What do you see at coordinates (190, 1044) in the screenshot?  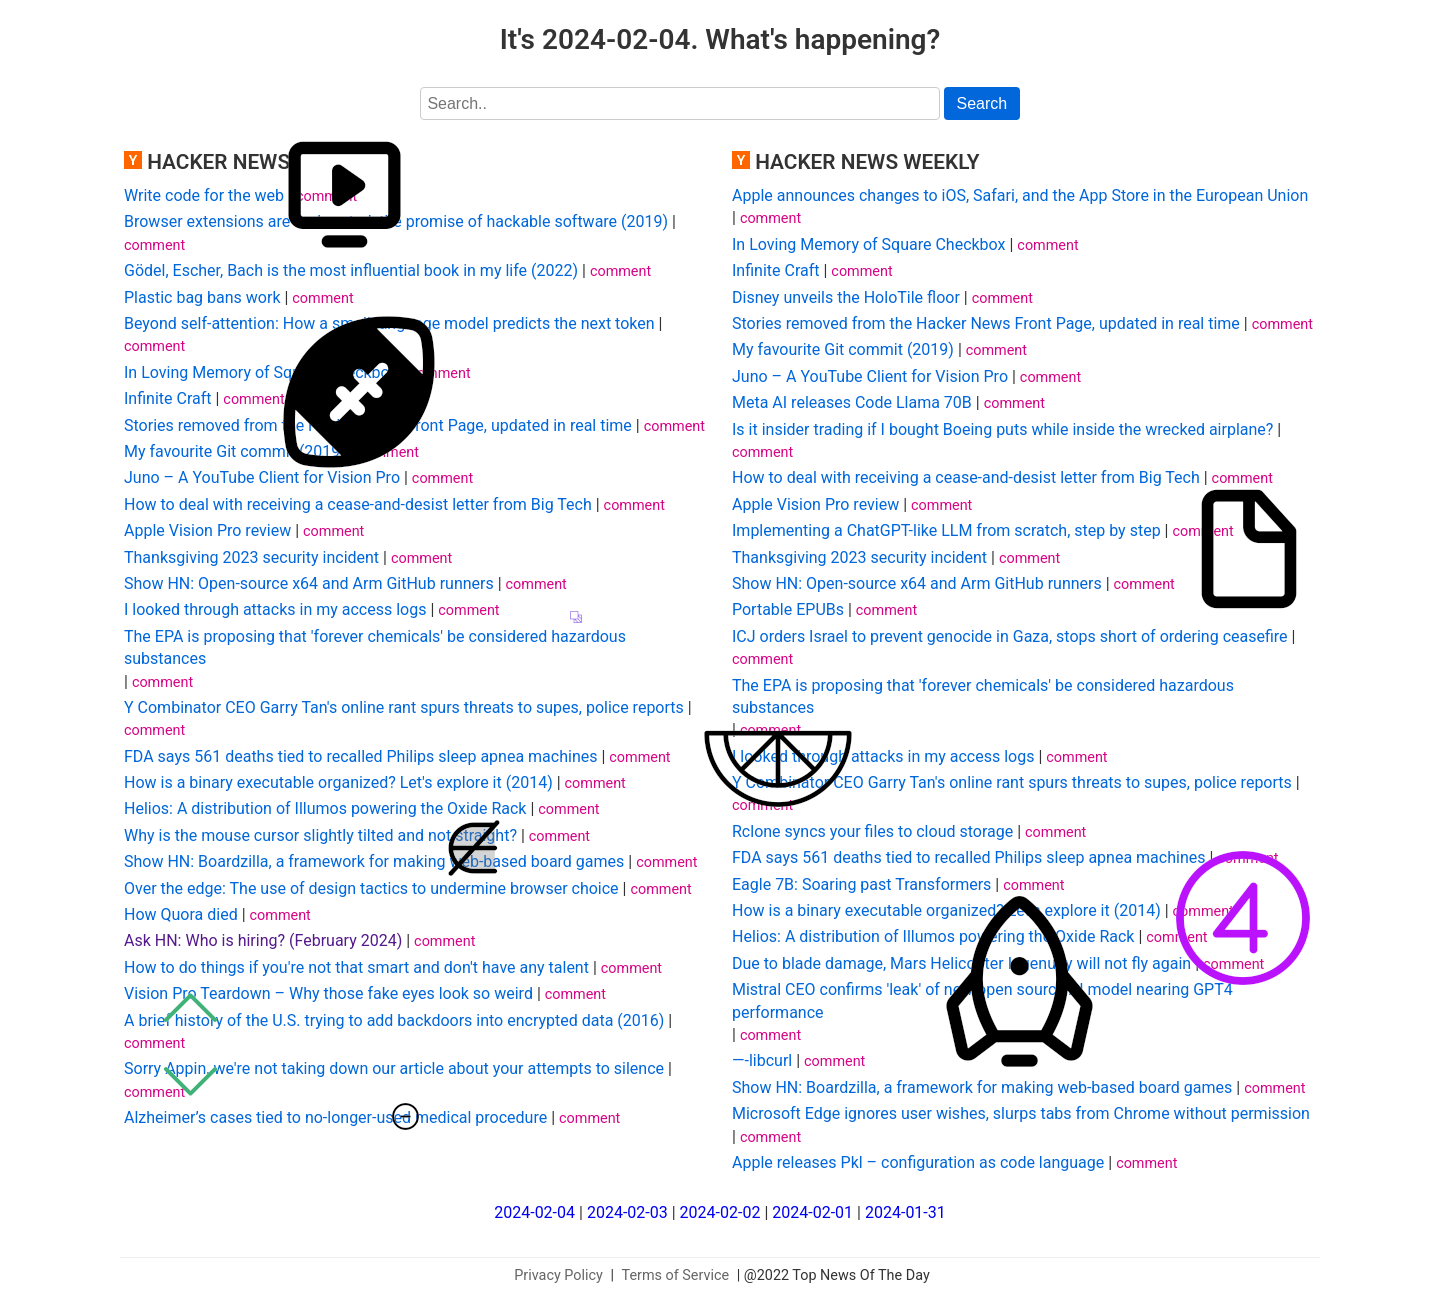 I see `expand or collapse a dropdown menu` at bounding box center [190, 1044].